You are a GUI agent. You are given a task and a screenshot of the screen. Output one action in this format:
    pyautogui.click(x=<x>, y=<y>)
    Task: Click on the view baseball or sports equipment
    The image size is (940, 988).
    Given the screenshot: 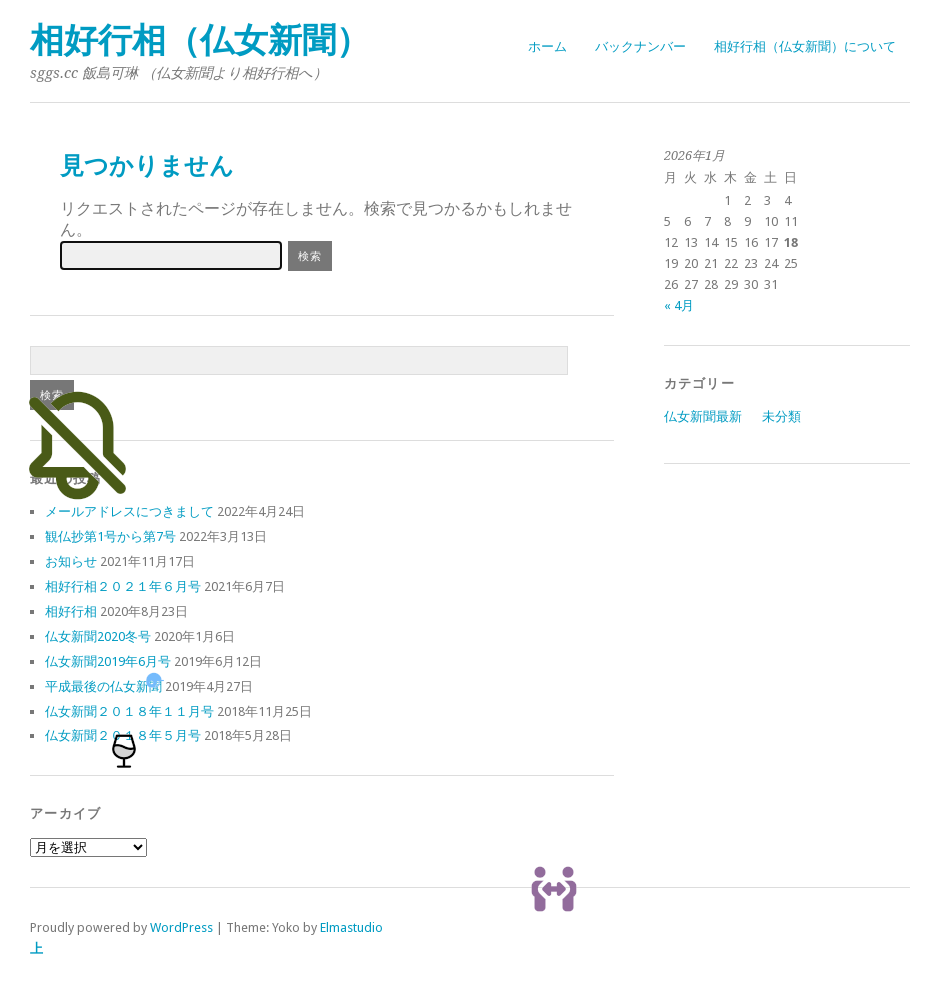 What is the action you would take?
    pyautogui.click(x=154, y=680)
    